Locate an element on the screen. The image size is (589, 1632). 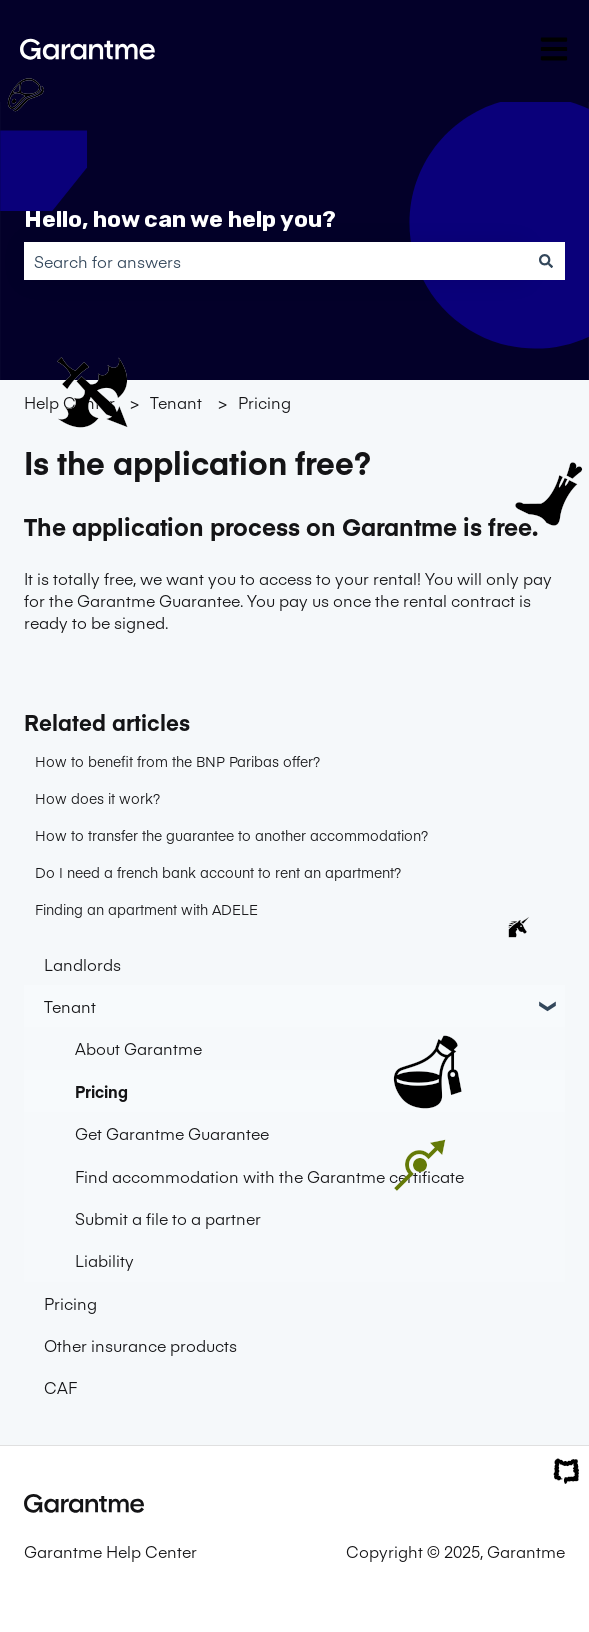
indicates digestive or gastrointestinal health tracking is located at coordinates (566, 1471).